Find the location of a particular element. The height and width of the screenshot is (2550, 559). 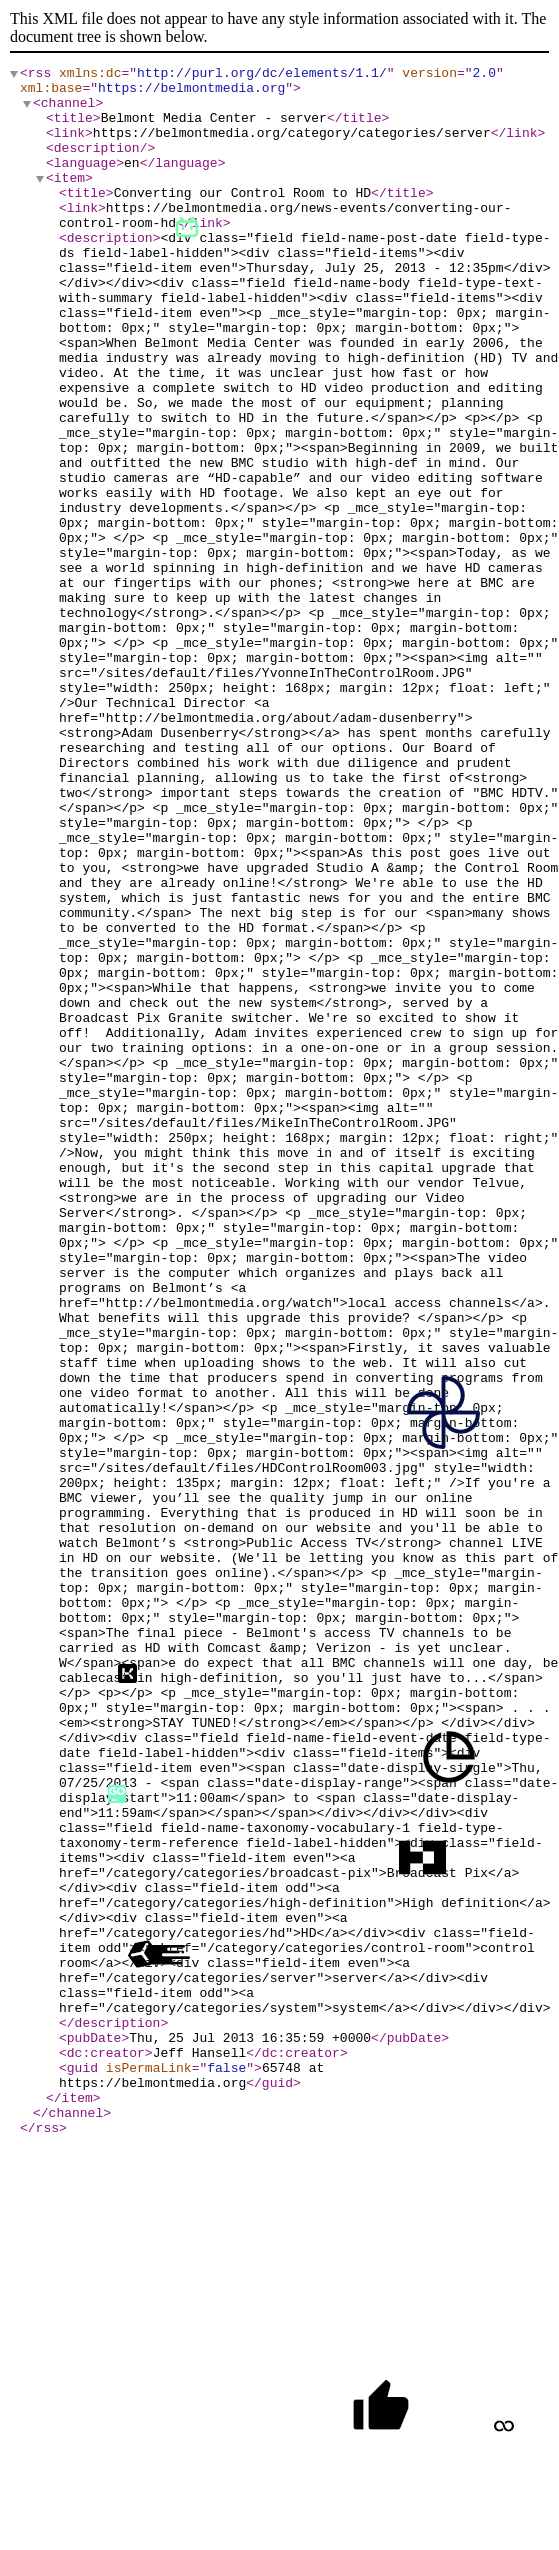

visit kongregate gaming platform is located at coordinates (127, 1673).